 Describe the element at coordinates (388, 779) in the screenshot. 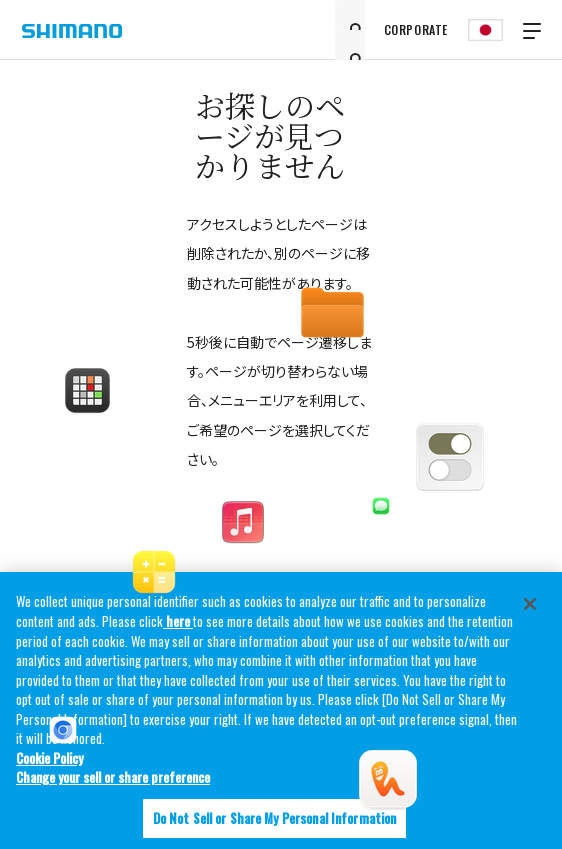

I see `launch gnome nibbles snake game` at that location.